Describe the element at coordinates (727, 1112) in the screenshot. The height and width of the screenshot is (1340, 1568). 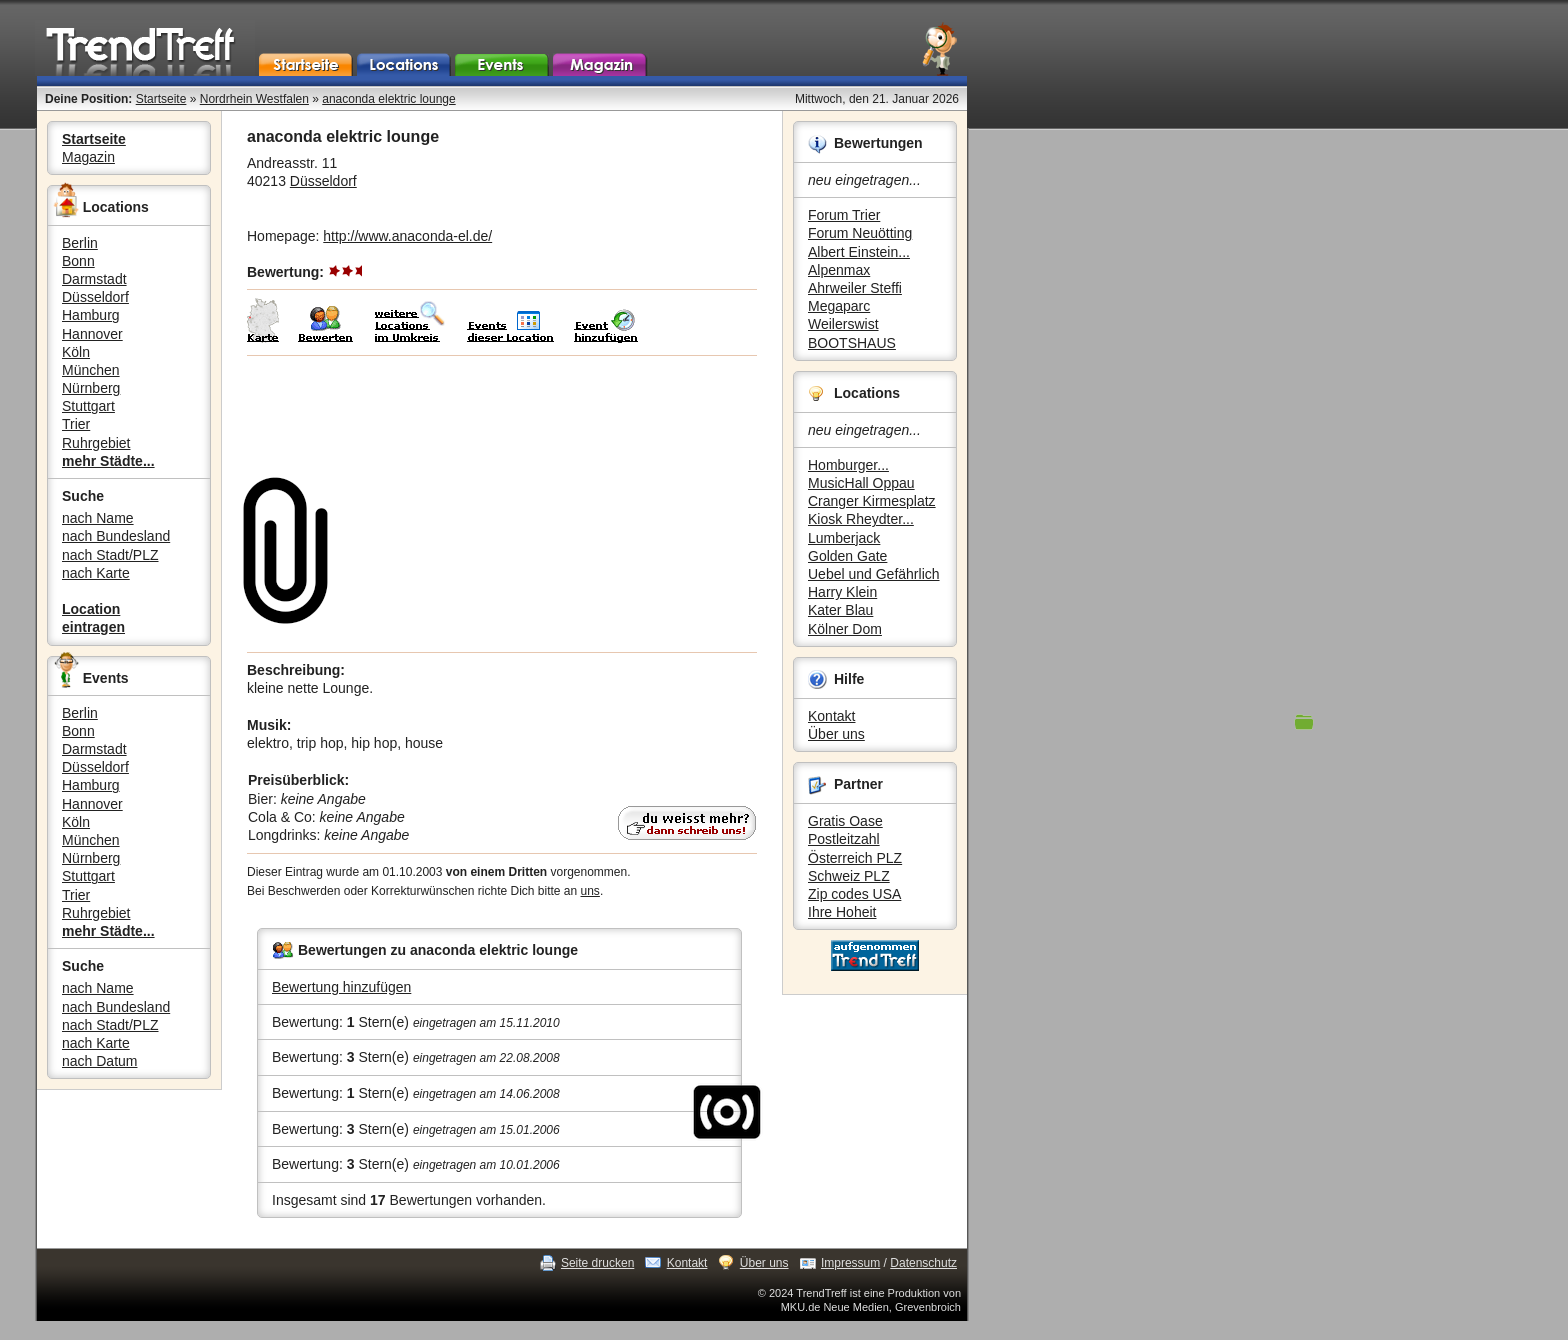
I see `enable surround sound audio output` at that location.